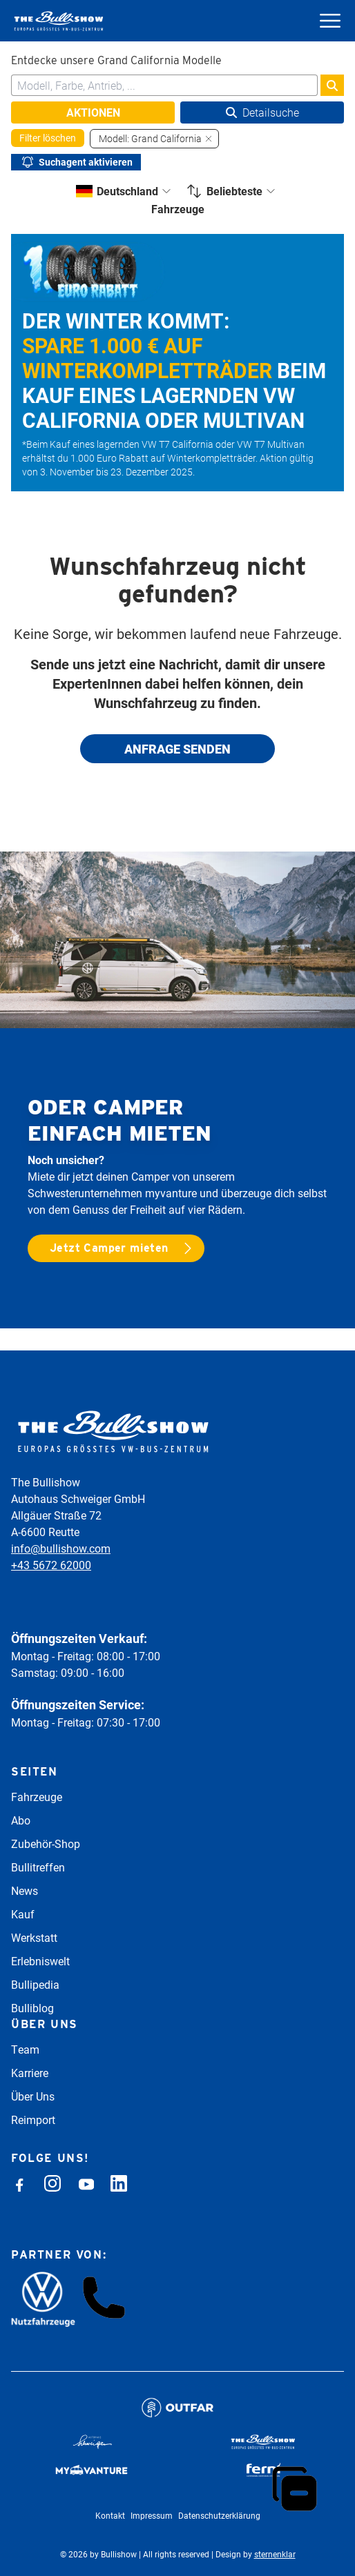 This screenshot has width=355, height=2576. What do you see at coordinates (294, 2488) in the screenshot?
I see `remove an item from clipboard` at bounding box center [294, 2488].